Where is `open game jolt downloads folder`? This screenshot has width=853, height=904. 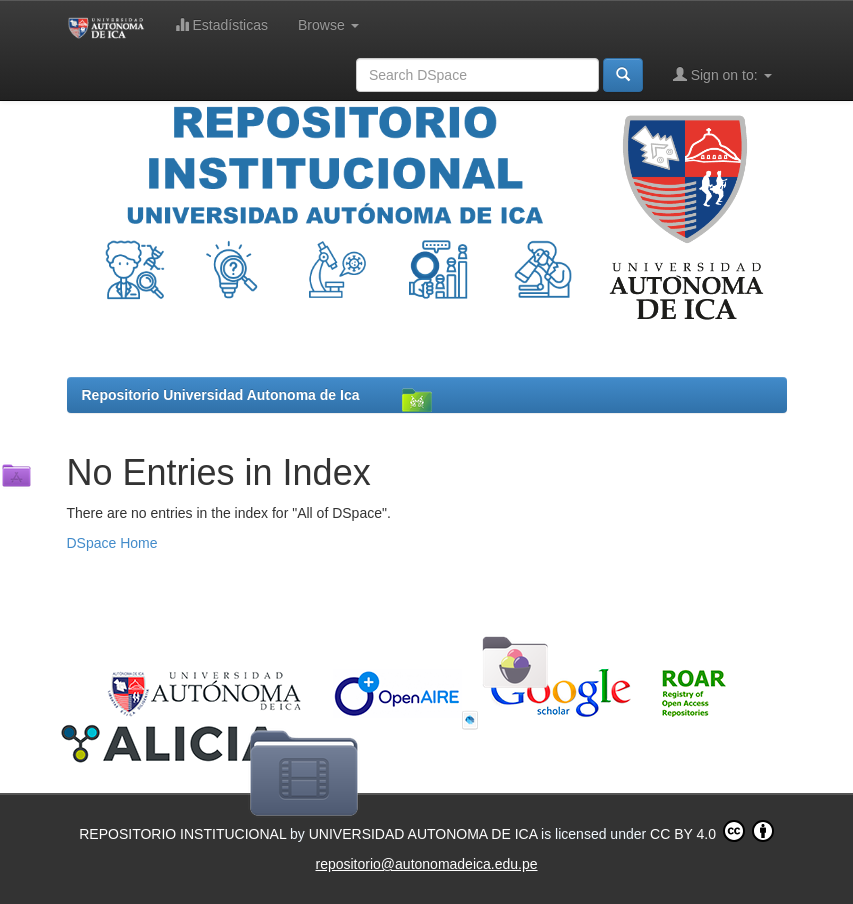
open game jolt downloads folder is located at coordinates (417, 401).